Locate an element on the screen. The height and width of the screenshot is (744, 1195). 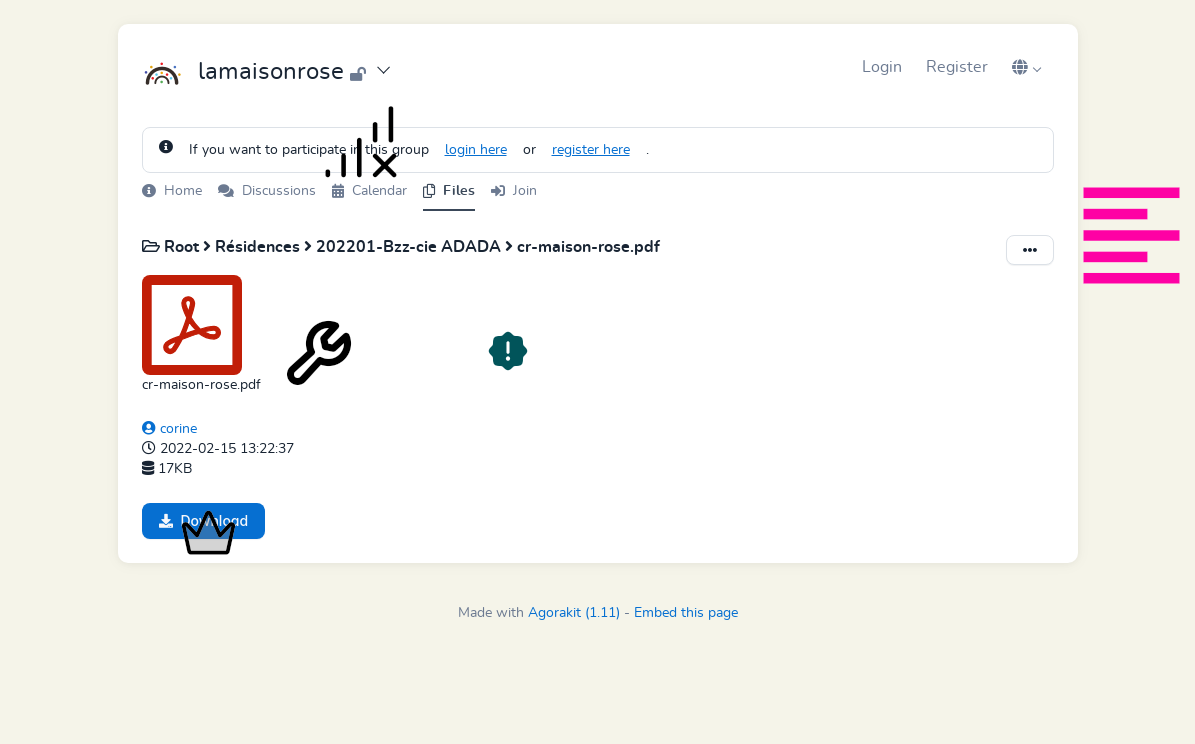
access settings or configuration options is located at coordinates (319, 353).